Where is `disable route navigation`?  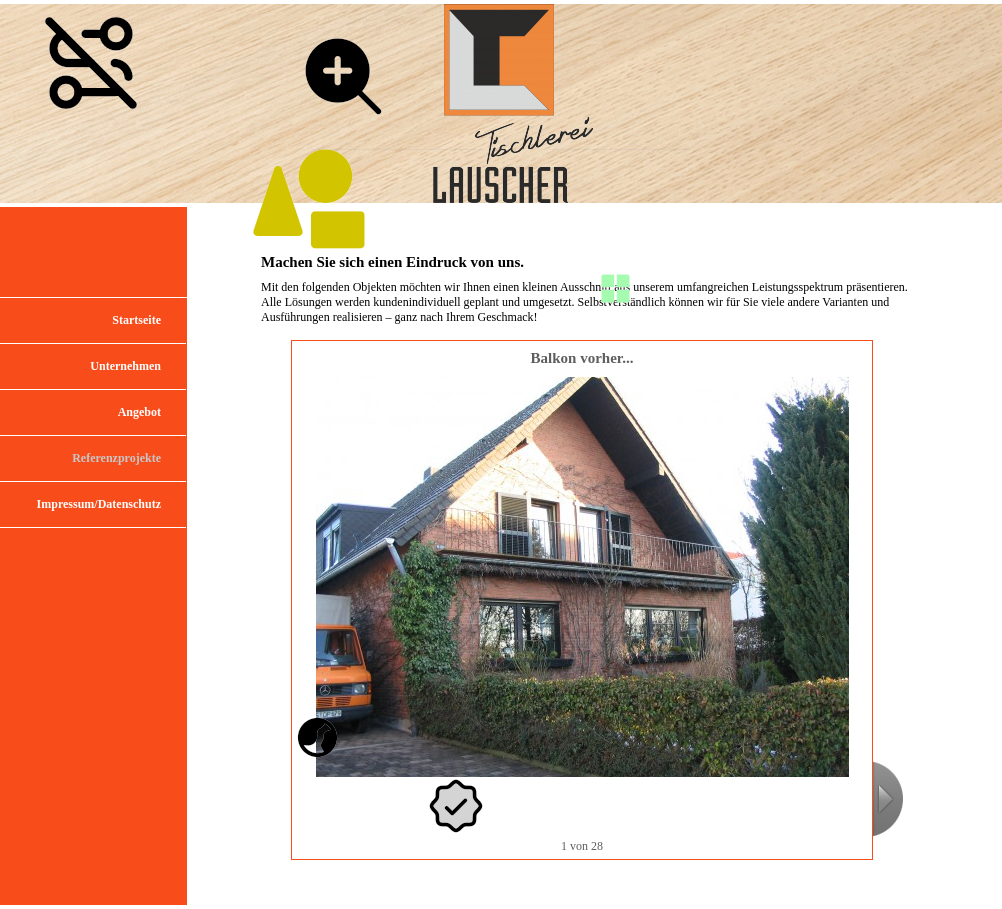 disable route navigation is located at coordinates (91, 63).